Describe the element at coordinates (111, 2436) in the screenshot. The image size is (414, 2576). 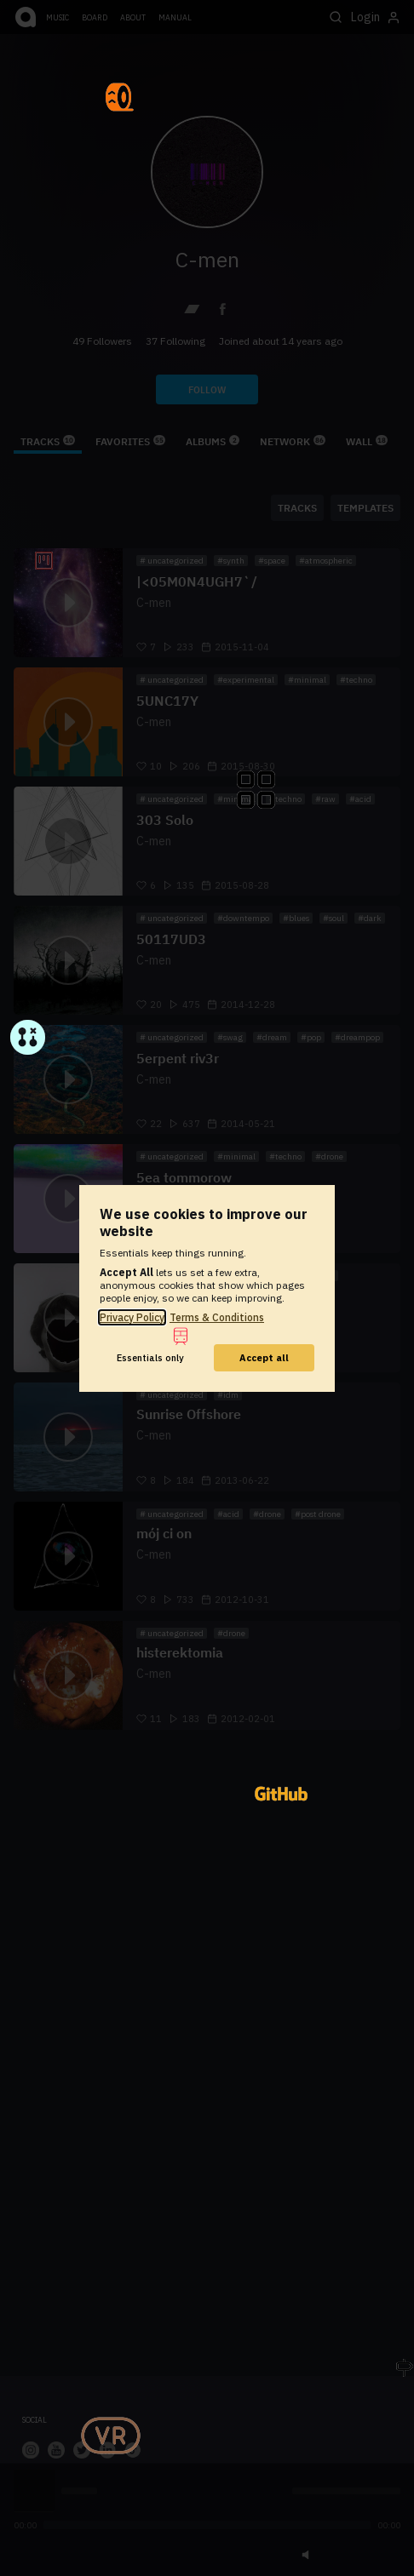
I see `access virtual reality mode or settings` at that location.